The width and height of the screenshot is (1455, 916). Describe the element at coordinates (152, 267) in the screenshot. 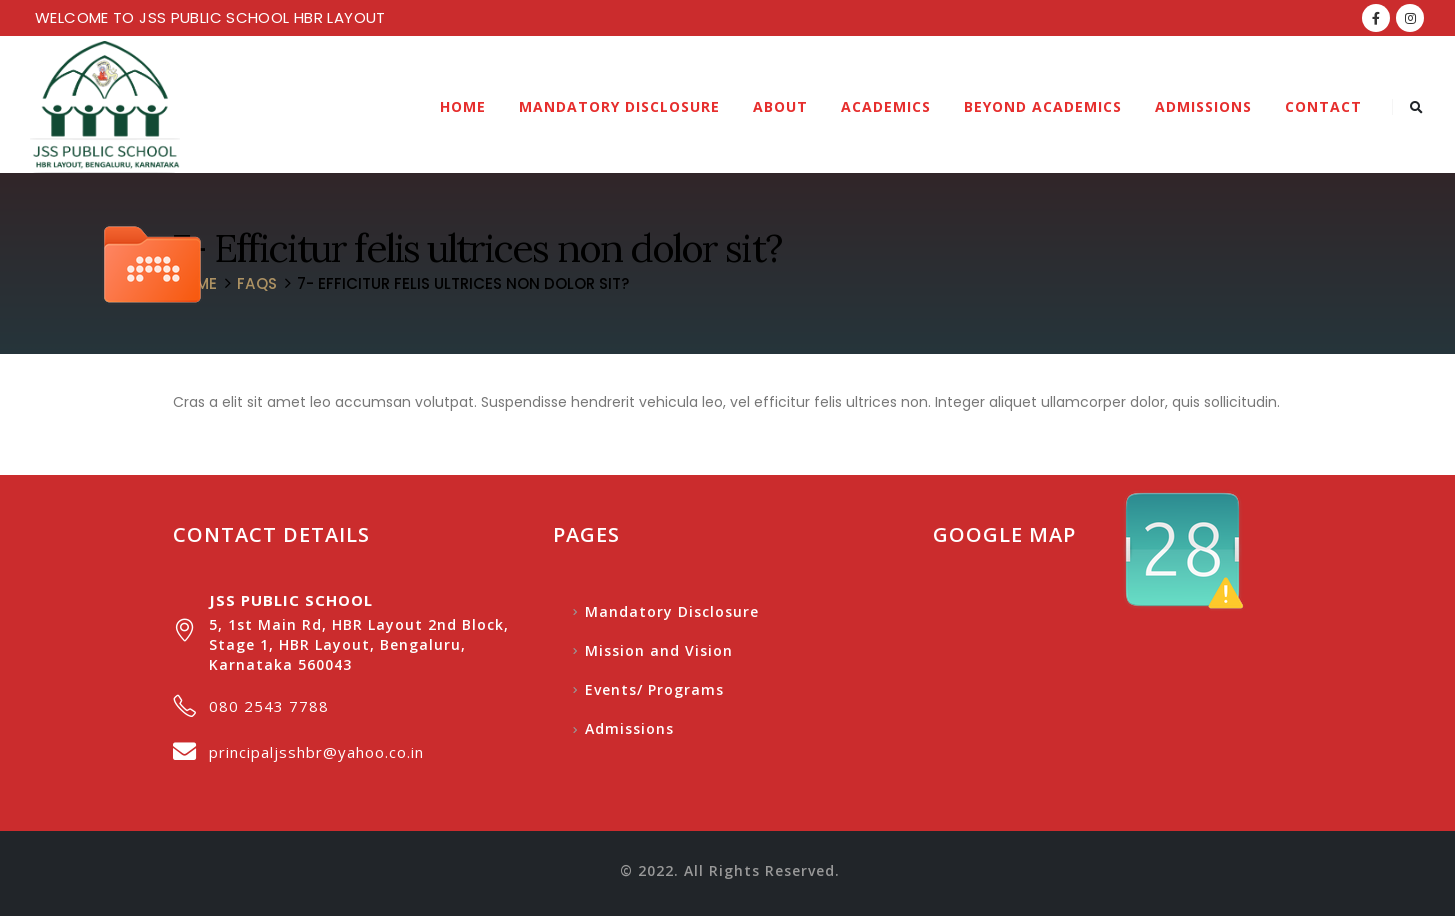

I see `open Bitwig Studio project files folder` at that location.